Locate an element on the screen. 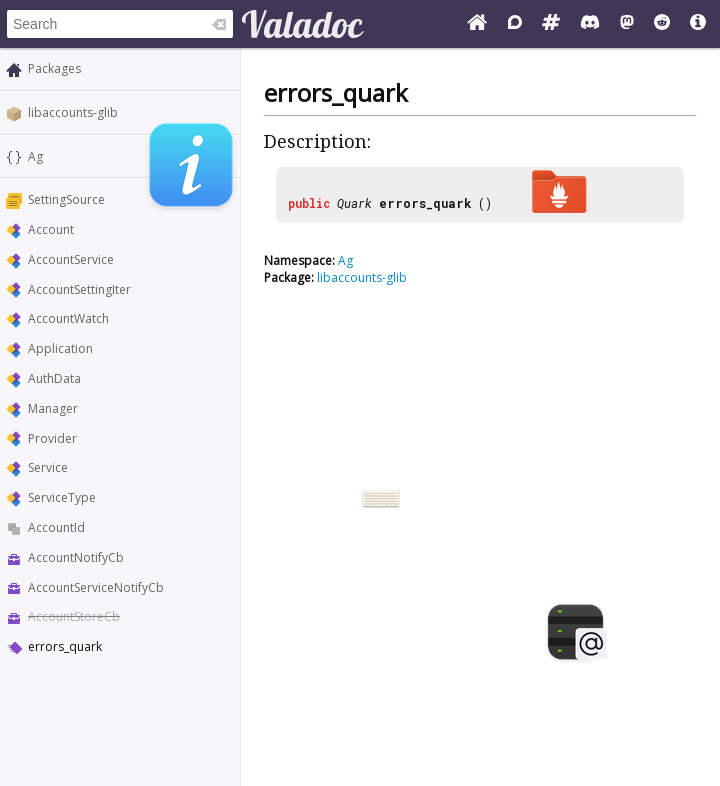  view more information or details is located at coordinates (191, 167).